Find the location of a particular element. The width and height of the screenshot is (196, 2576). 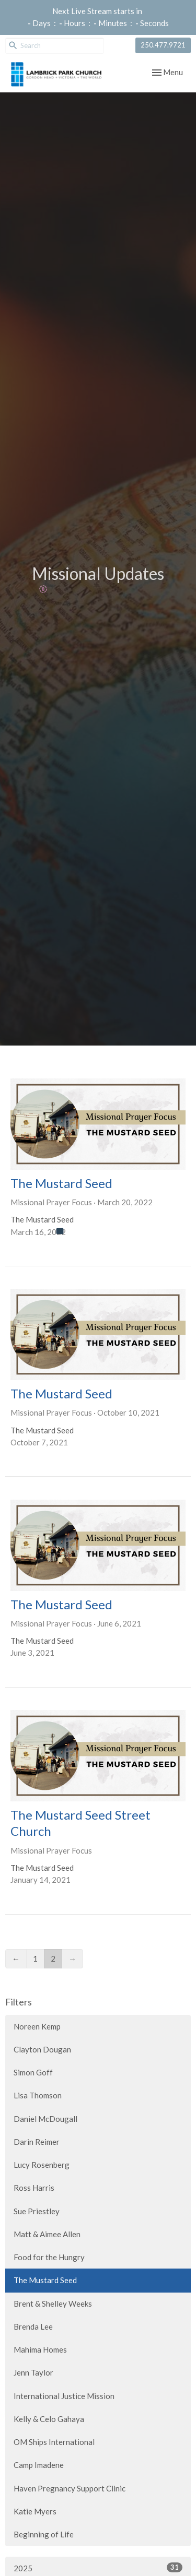

a placeholder or container element is located at coordinates (60, 1231).